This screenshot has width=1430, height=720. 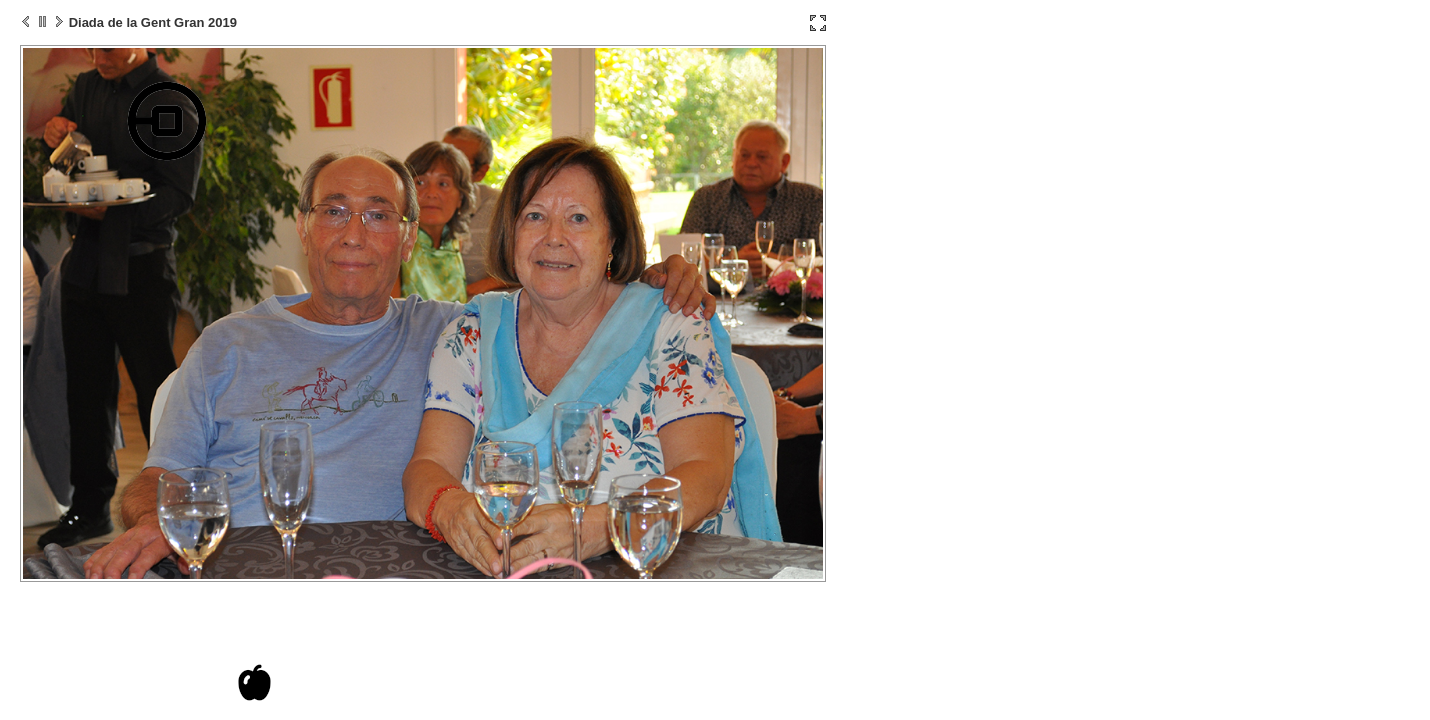 I want to click on open the Uber app, so click(x=167, y=121).